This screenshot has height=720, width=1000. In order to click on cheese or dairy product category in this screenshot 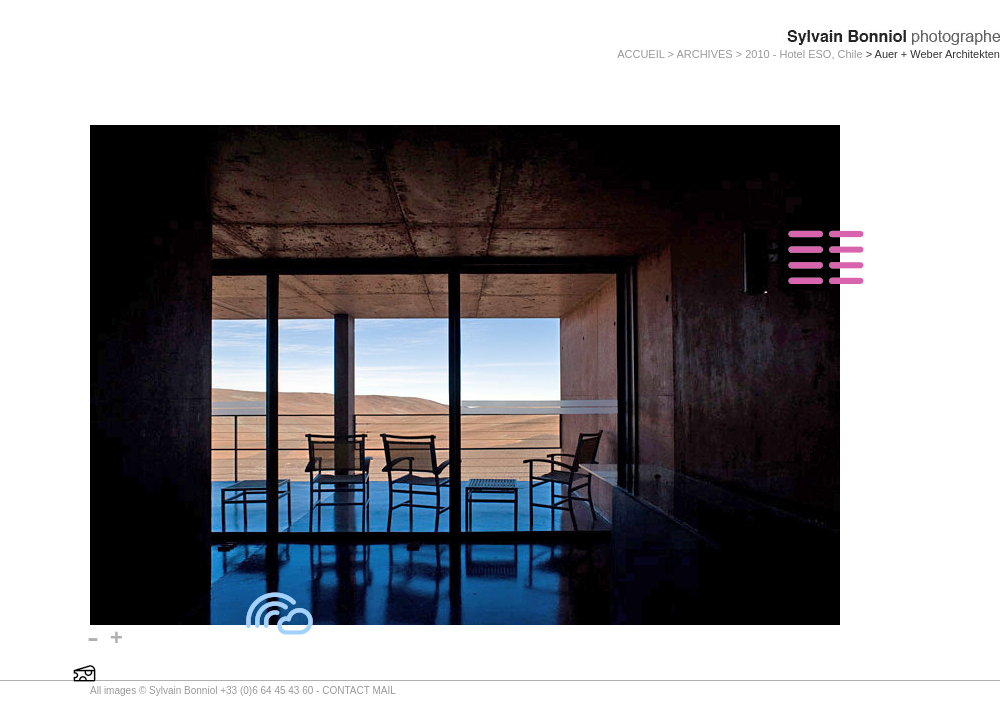, I will do `click(84, 674)`.